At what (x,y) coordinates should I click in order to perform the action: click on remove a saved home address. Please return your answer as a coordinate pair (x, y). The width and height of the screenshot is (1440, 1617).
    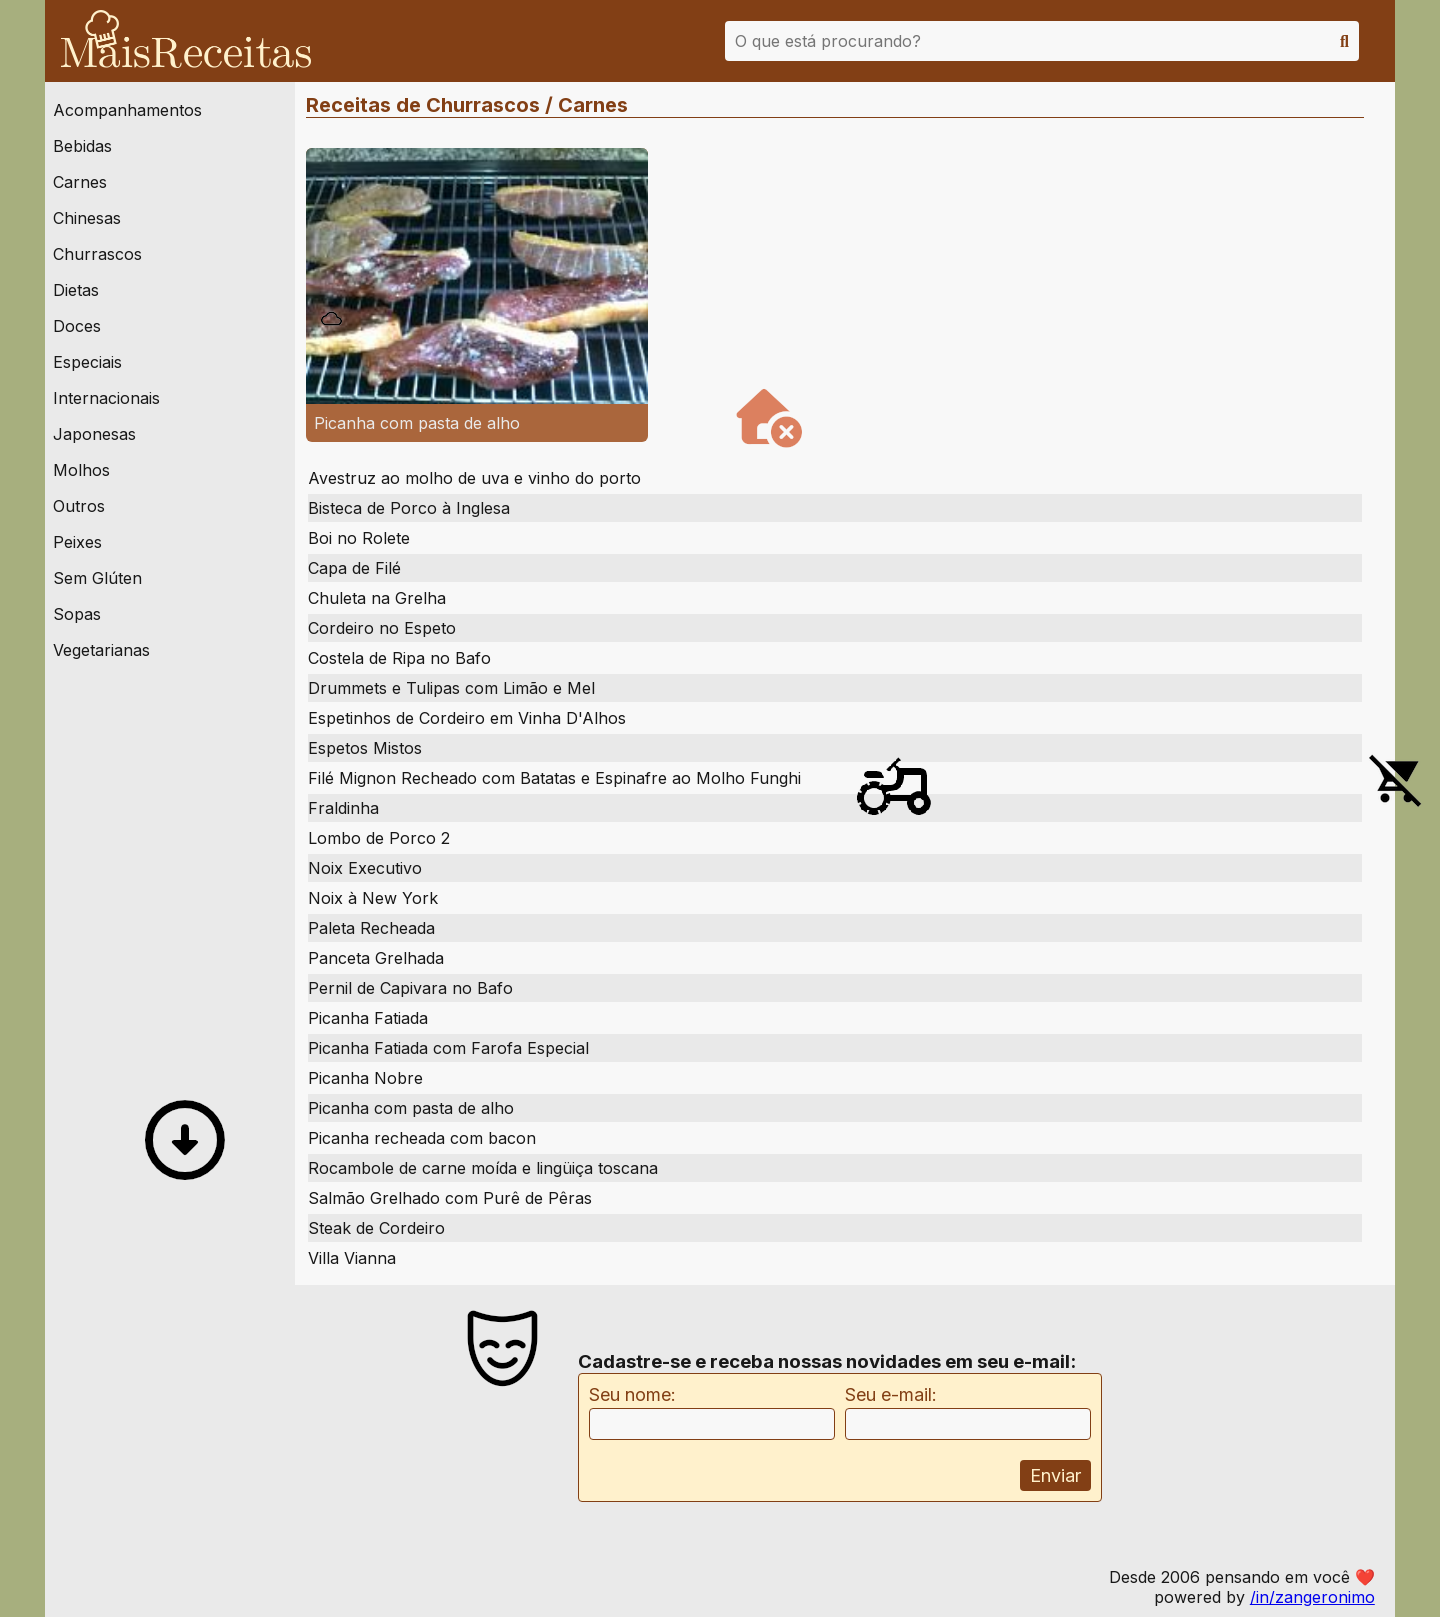
    Looking at the image, I should click on (767, 416).